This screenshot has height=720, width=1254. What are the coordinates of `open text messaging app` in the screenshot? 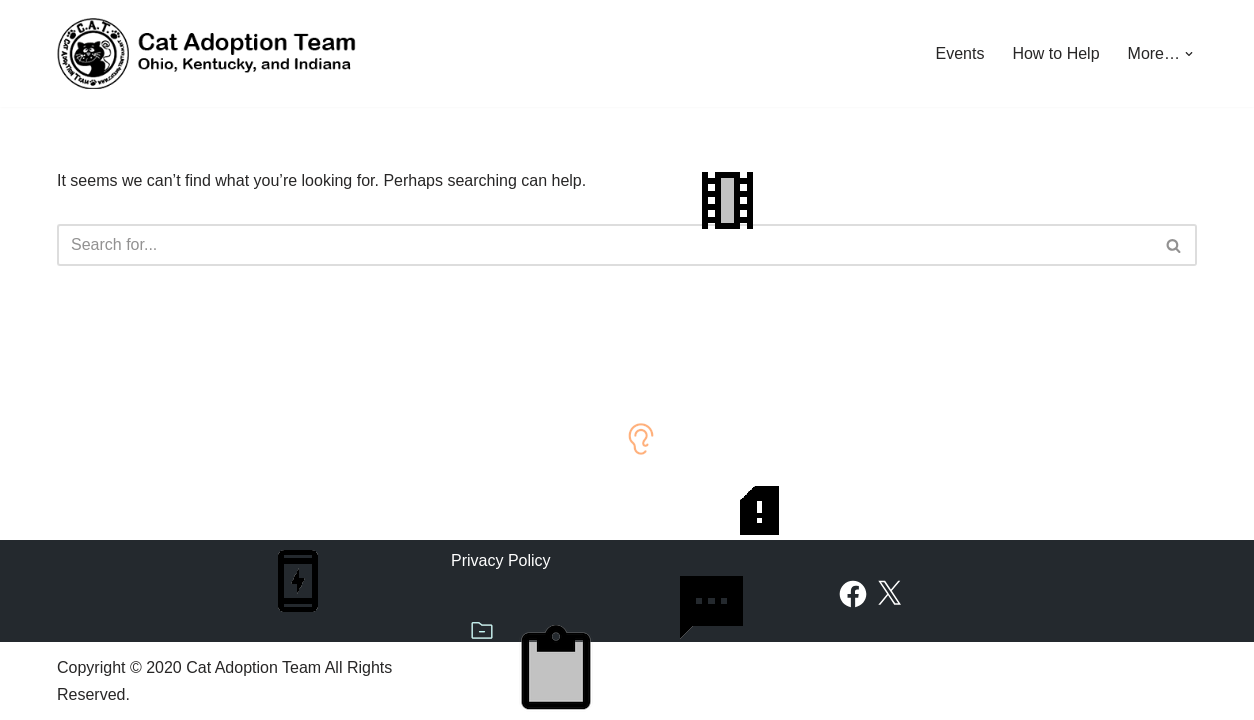 It's located at (711, 607).